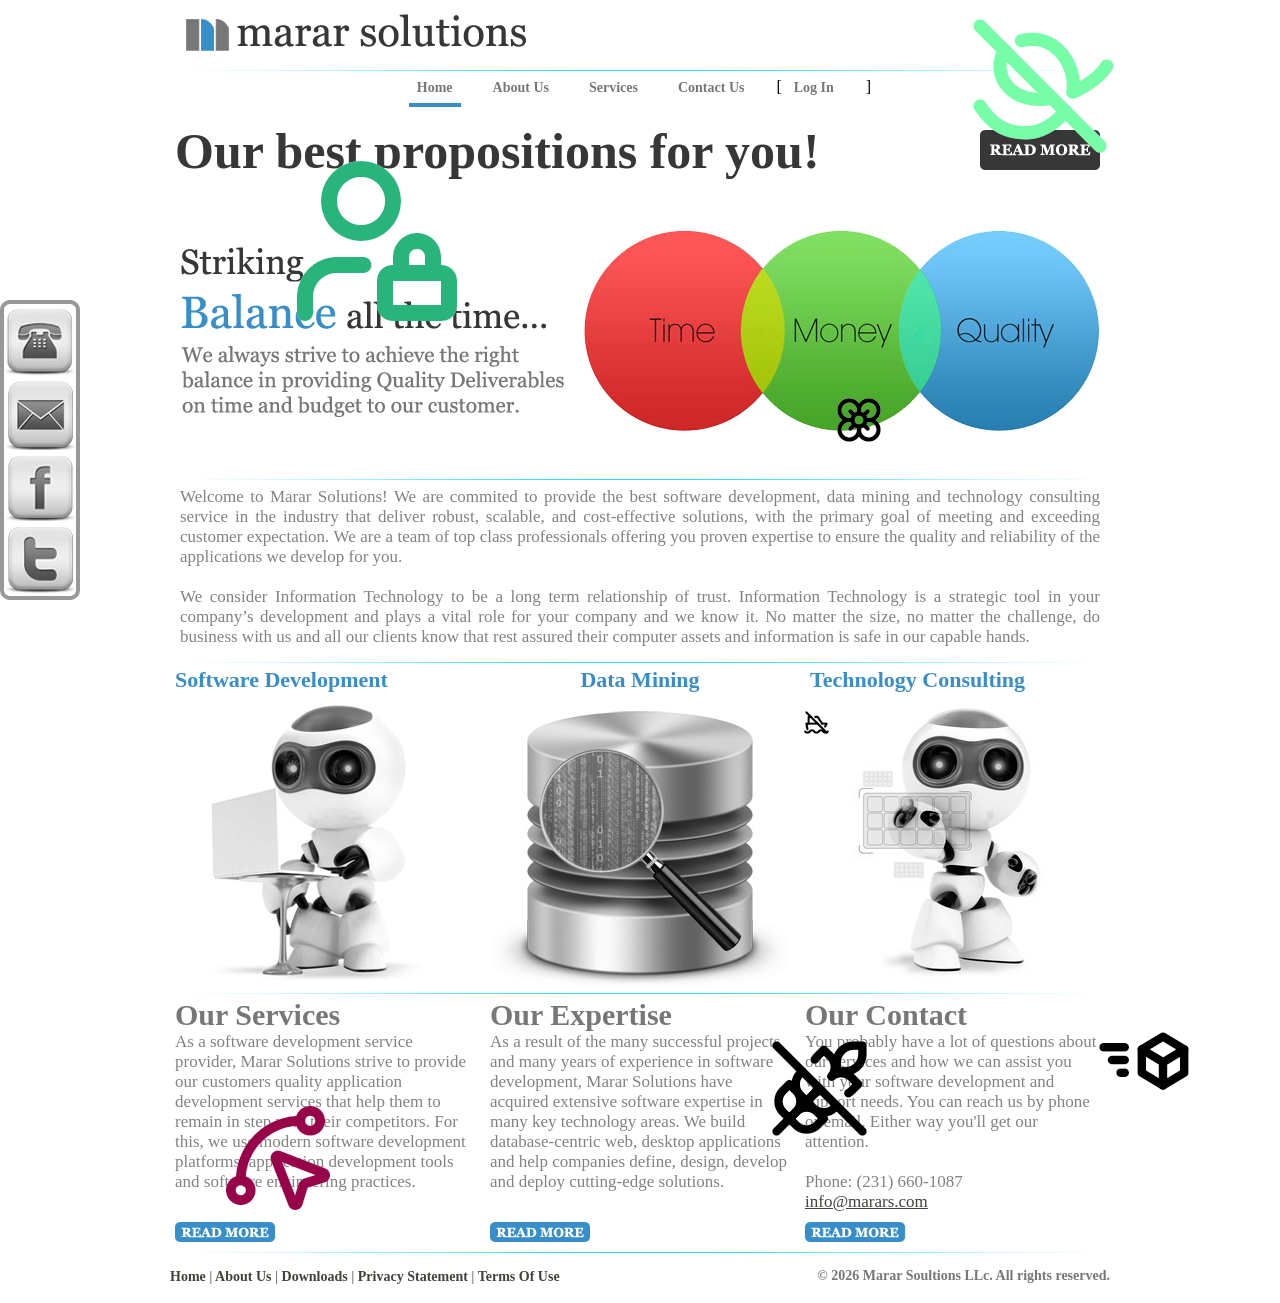 This screenshot has width=1280, height=1303. Describe the element at coordinates (816, 722) in the screenshot. I see `shipping unavailable for this item` at that location.